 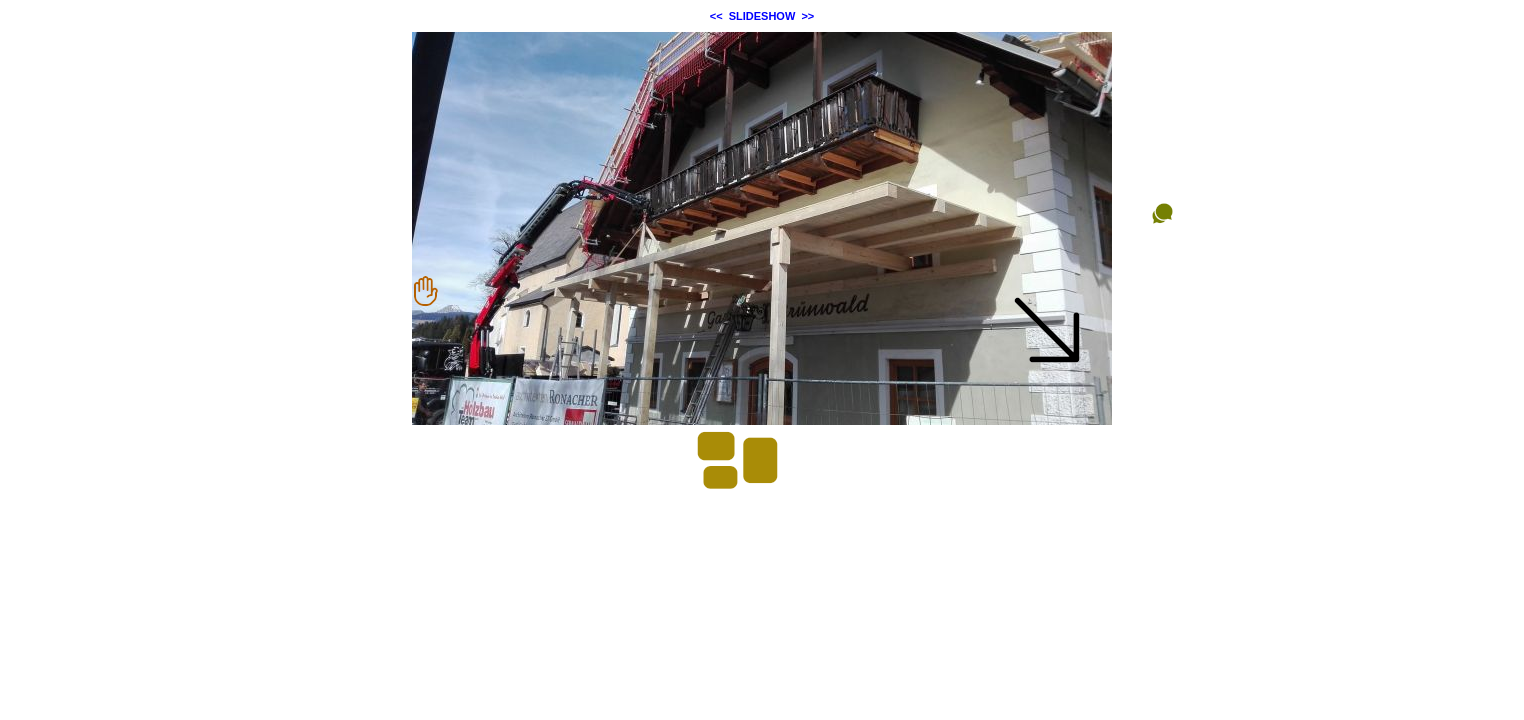 What do you see at coordinates (737, 457) in the screenshot?
I see `view grouped elements or components` at bounding box center [737, 457].